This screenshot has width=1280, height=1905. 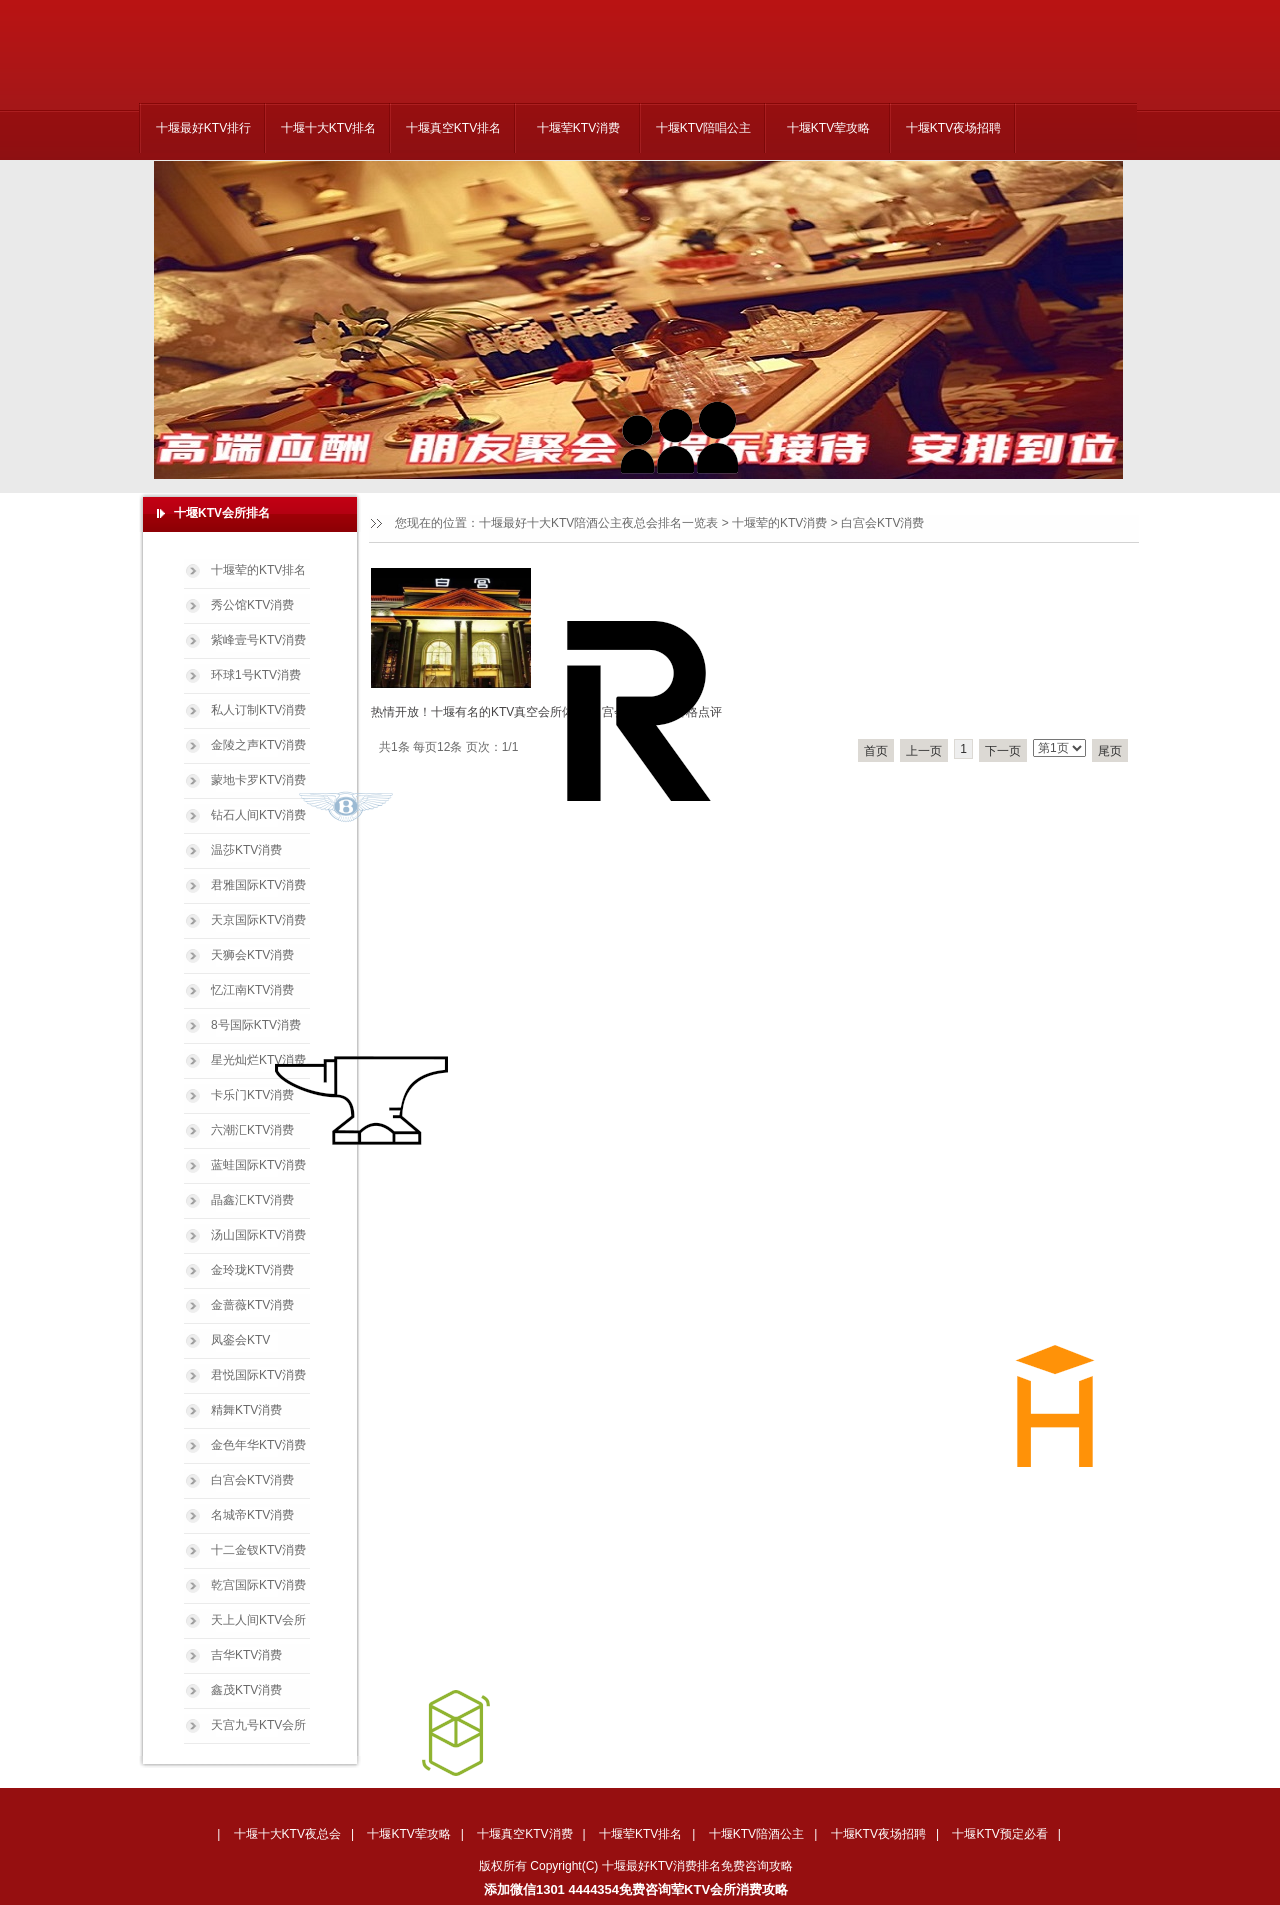 I want to click on Bentley Motors official brand logo, so click(x=346, y=807).